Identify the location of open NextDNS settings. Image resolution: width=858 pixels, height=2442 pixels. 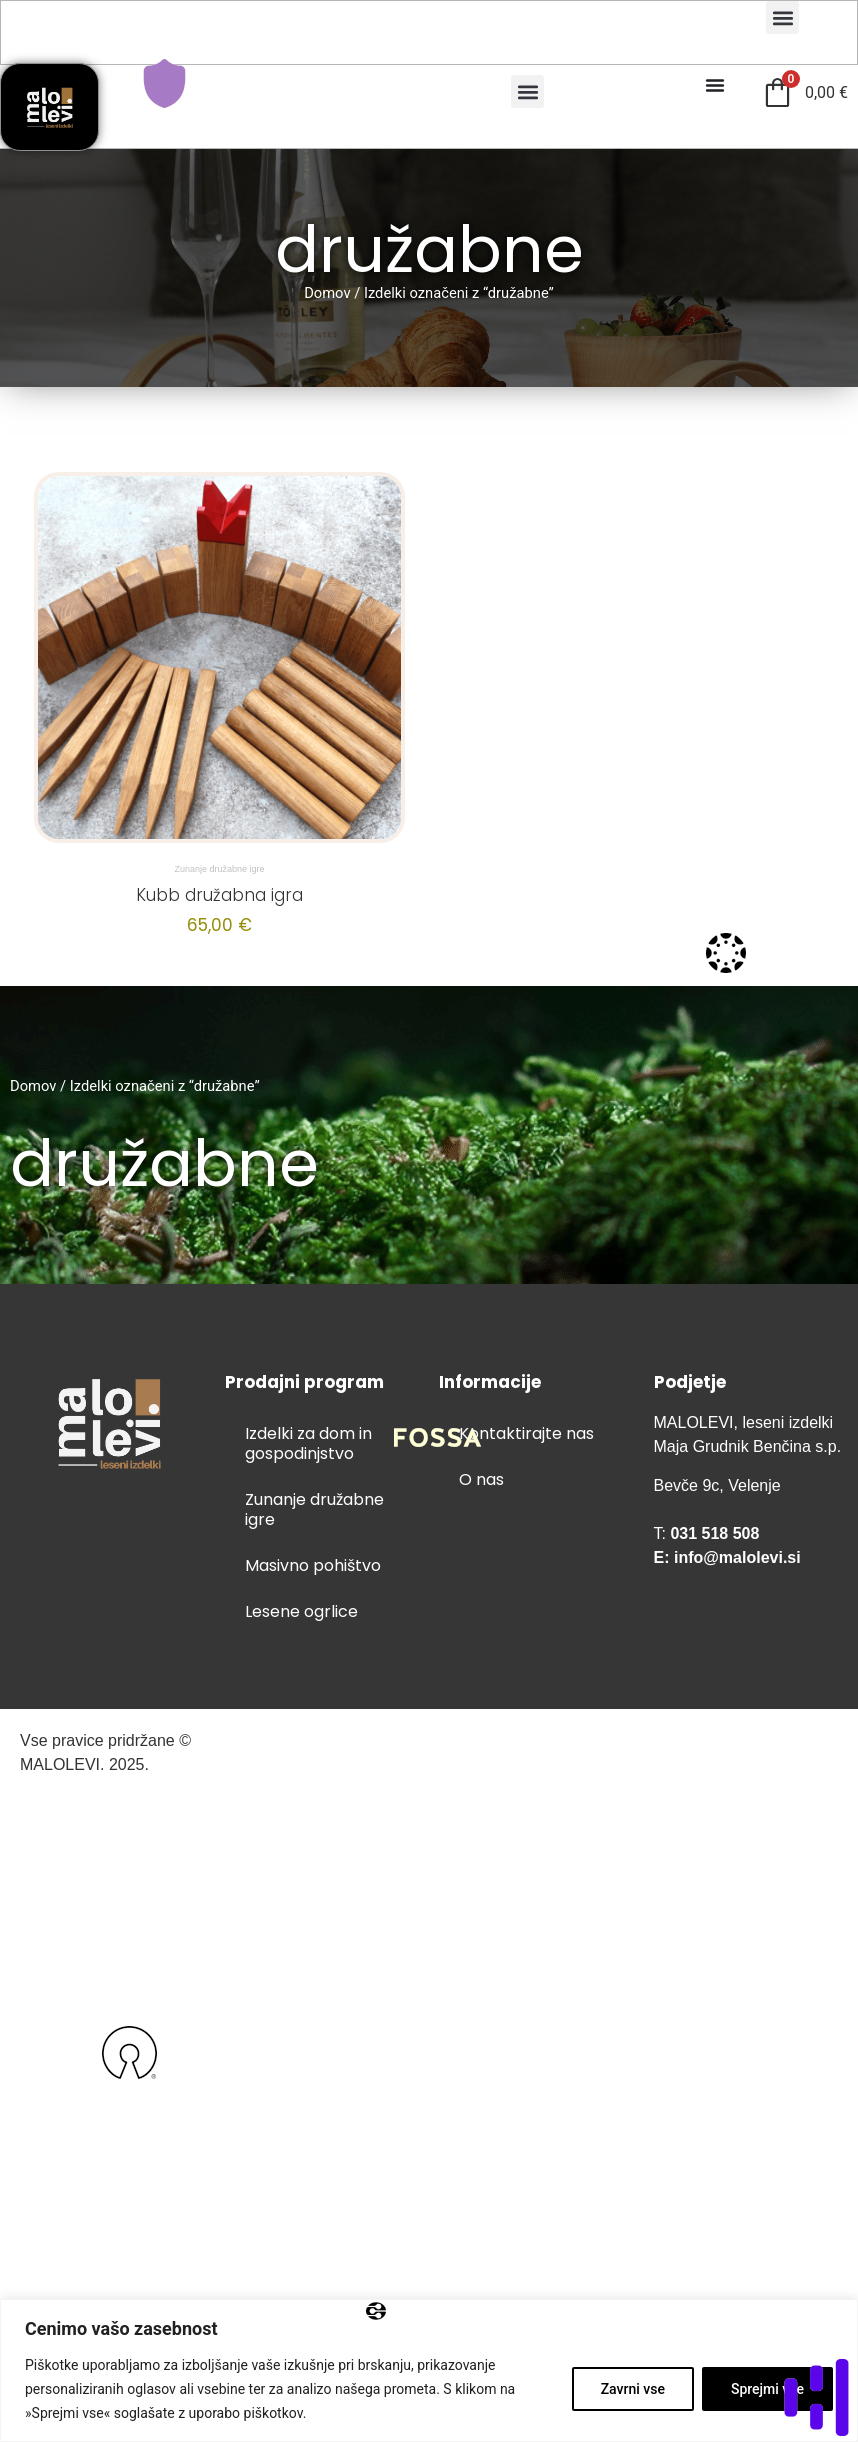
(164, 83).